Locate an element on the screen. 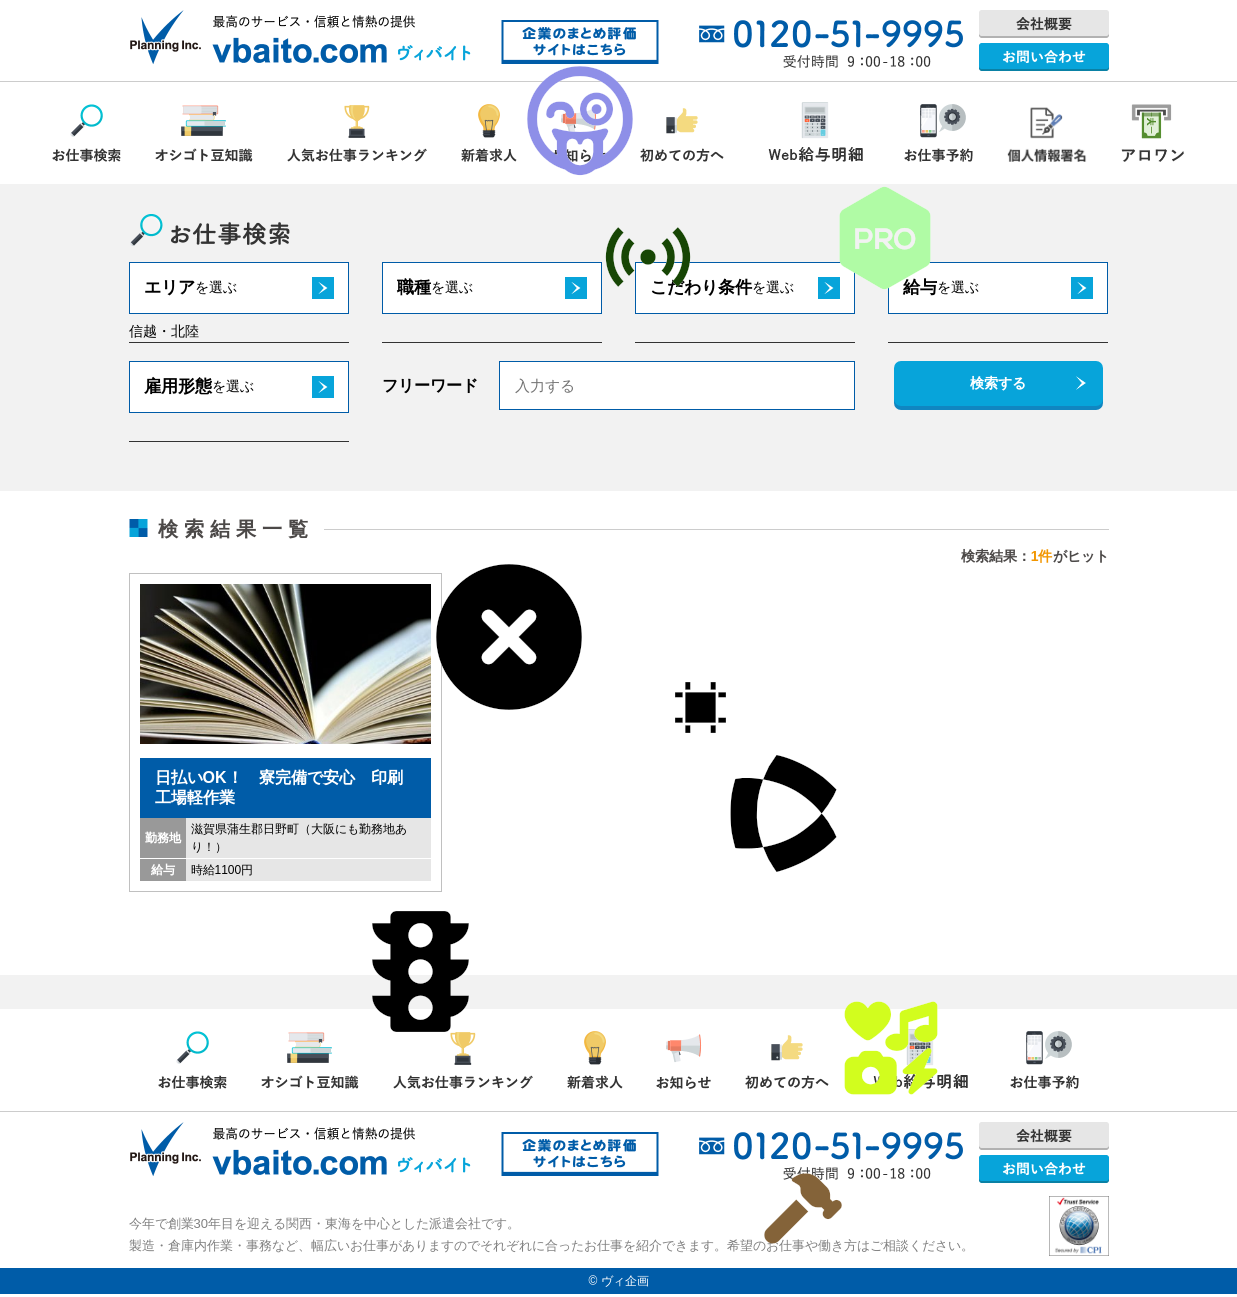 Image resolution: width=1237 pixels, height=1297 pixels. themeco brand logo is located at coordinates (885, 238).